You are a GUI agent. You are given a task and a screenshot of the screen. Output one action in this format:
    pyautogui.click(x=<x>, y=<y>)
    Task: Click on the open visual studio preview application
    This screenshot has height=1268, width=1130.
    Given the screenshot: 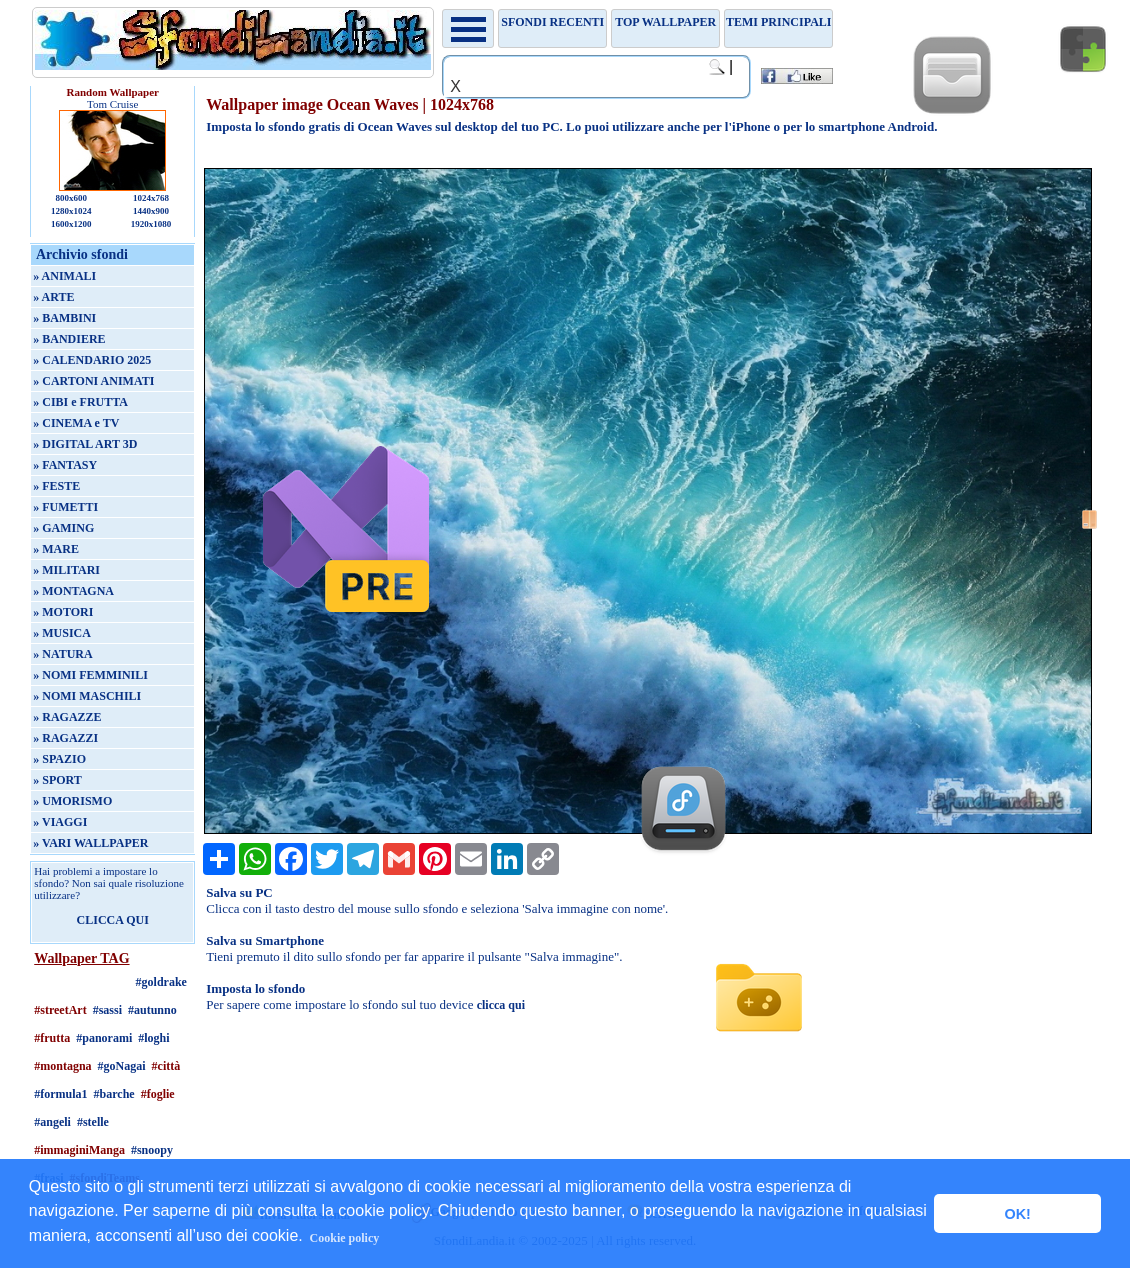 What is the action you would take?
    pyautogui.click(x=346, y=529)
    